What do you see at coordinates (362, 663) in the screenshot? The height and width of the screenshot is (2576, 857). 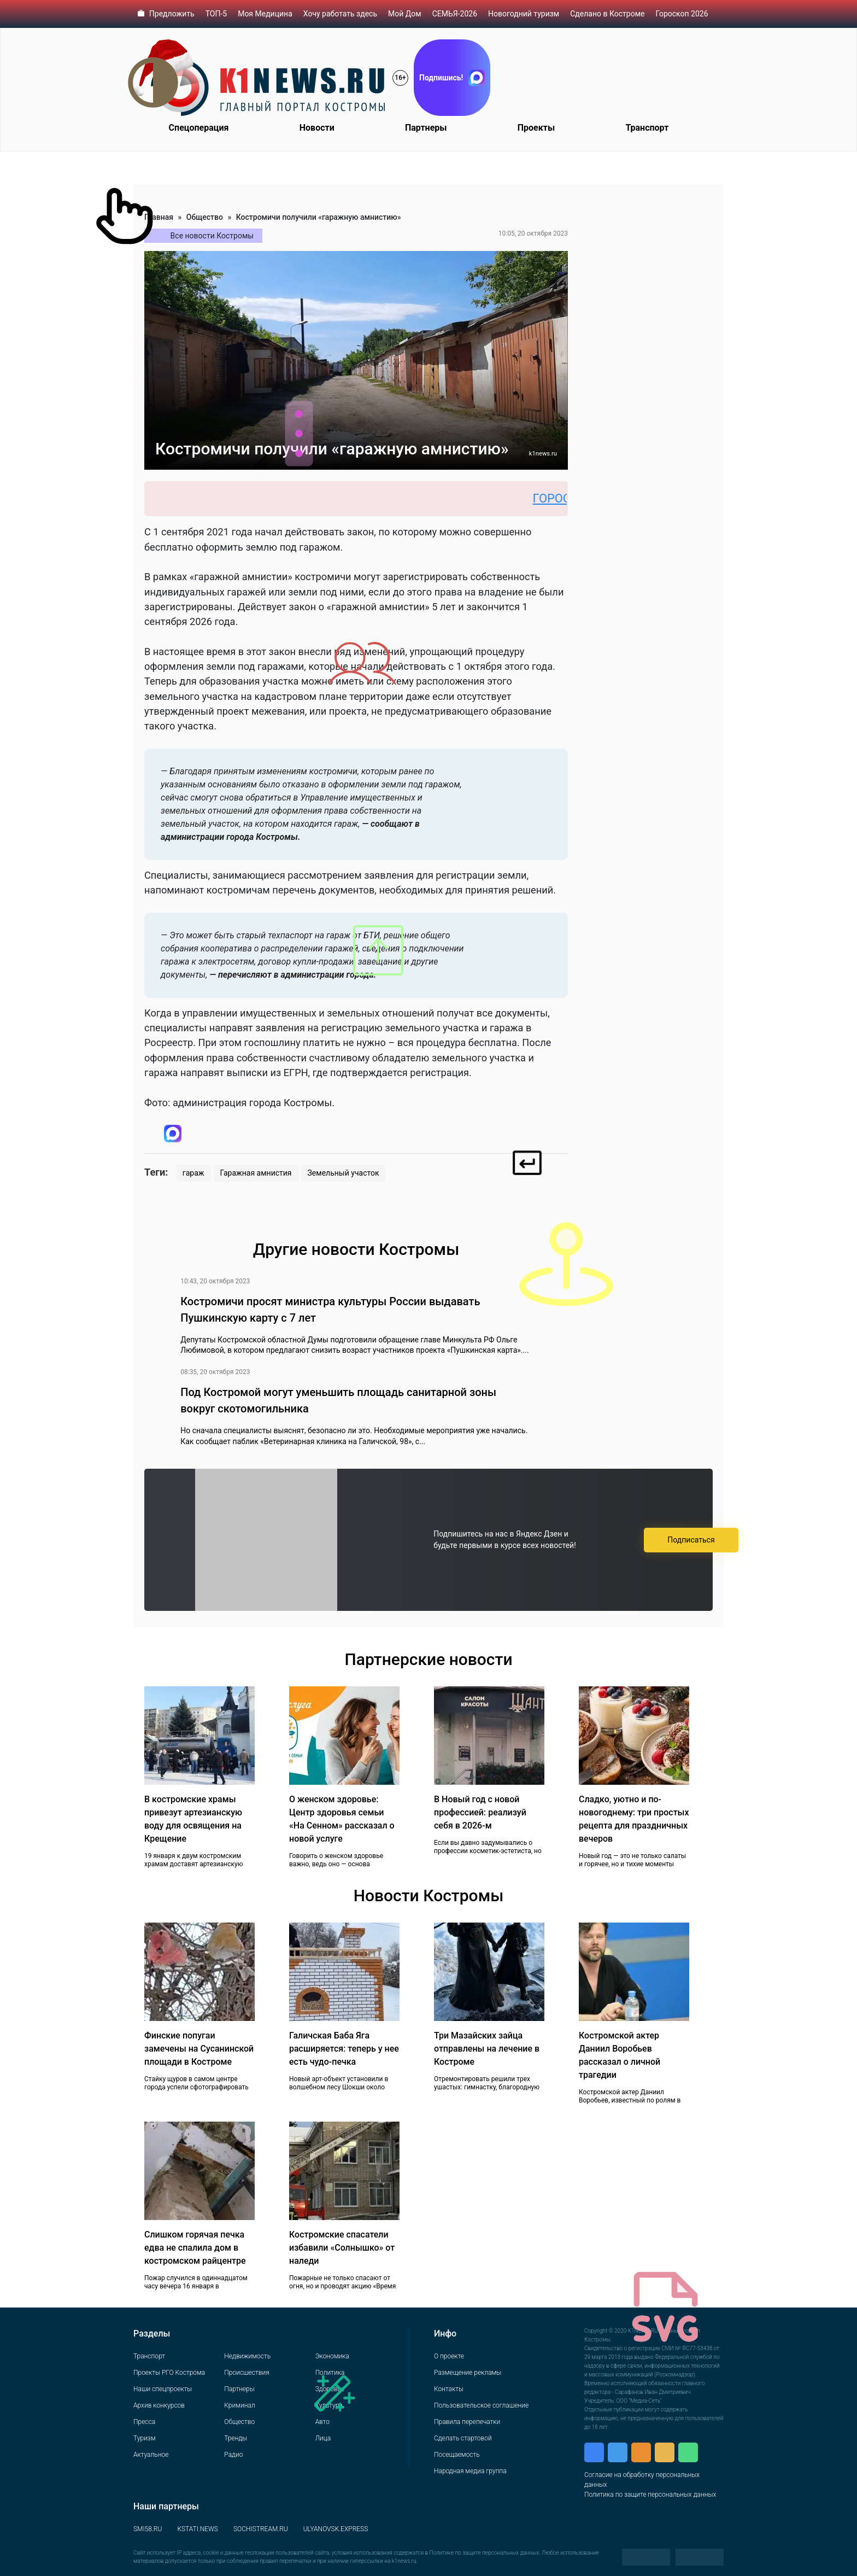 I see `view all users or contacts` at bounding box center [362, 663].